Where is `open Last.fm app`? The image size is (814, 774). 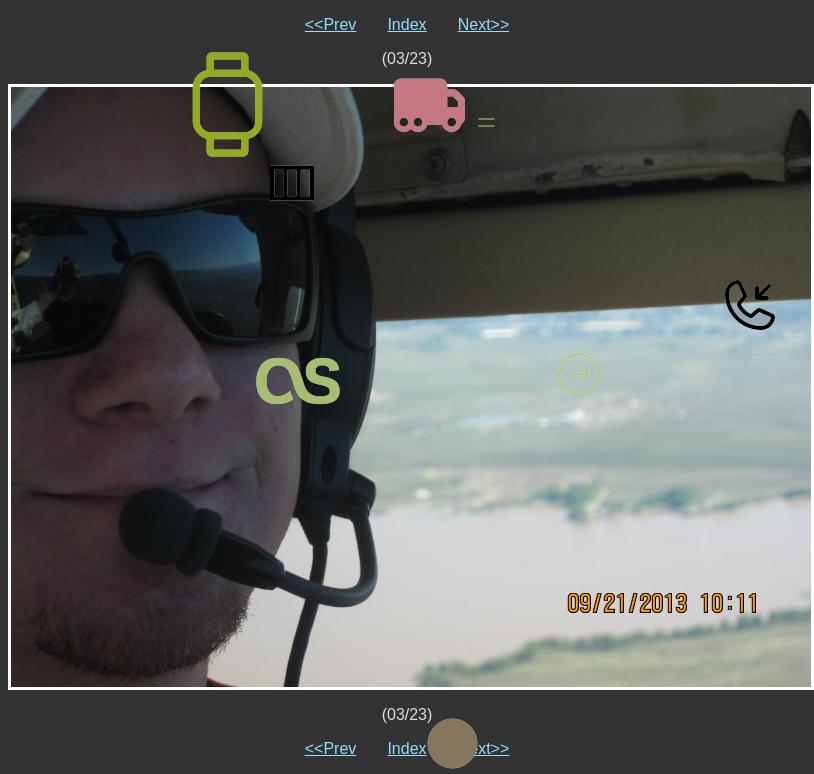
open Last.fm app is located at coordinates (298, 381).